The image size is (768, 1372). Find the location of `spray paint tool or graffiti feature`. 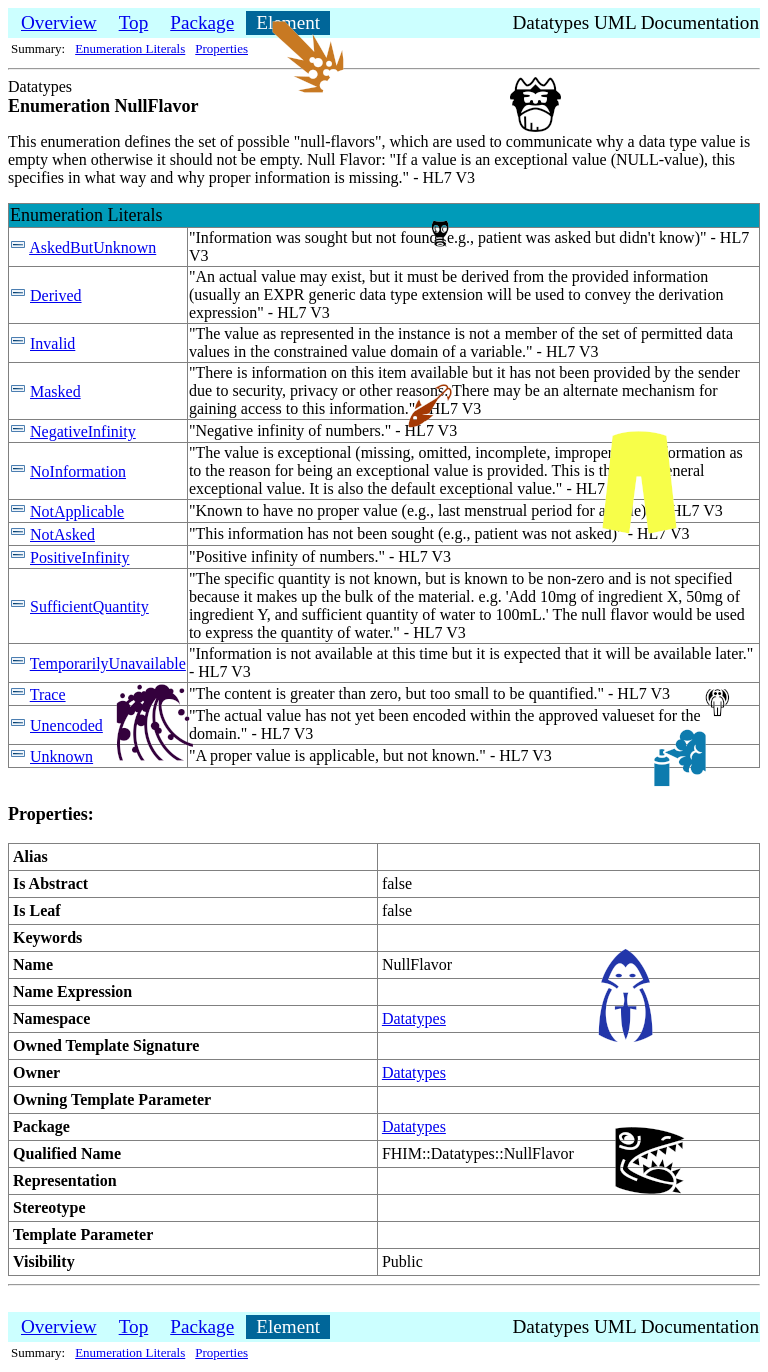

spray paint tool or graffiti feature is located at coordinates (677, 757).